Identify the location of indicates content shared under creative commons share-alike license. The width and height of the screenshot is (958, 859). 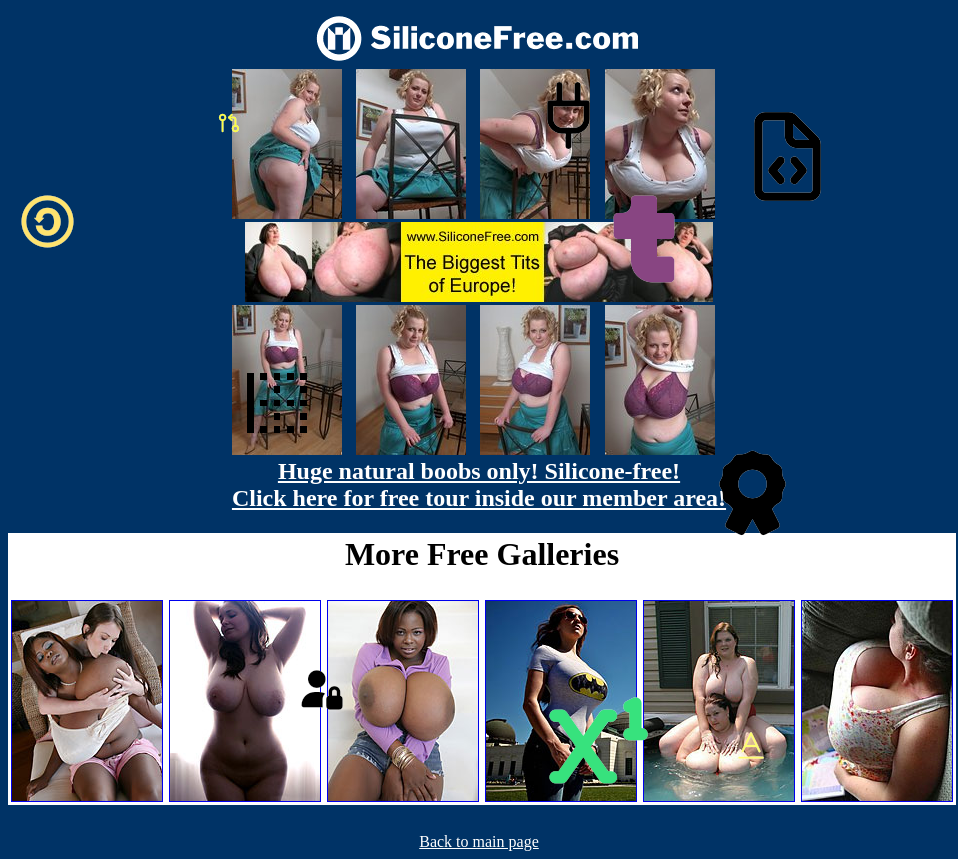
(47, 221).